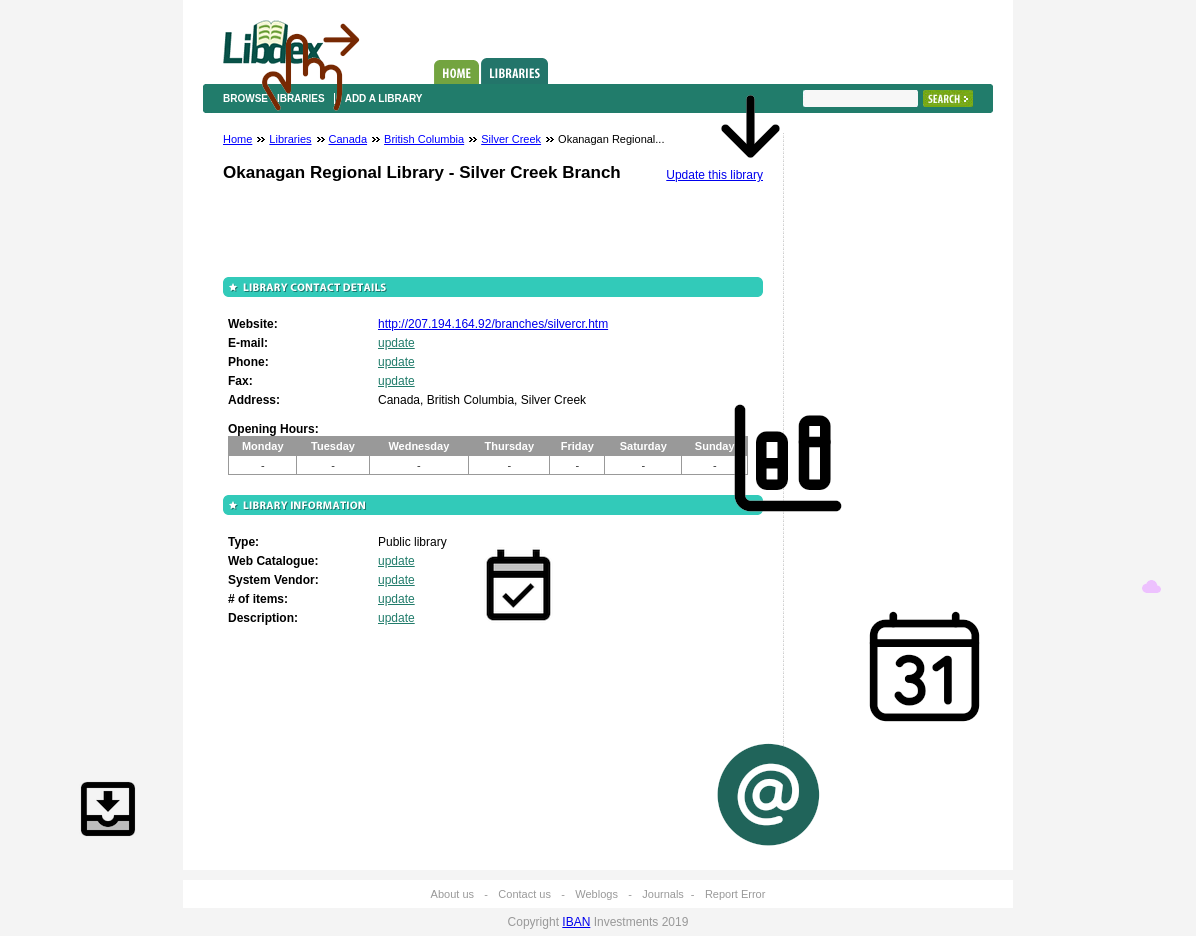 The image size is (1196, 936). Describe the element at coordinates (305, 70) in the screenshot. I see `swipe right to continue or proceed` at that location.